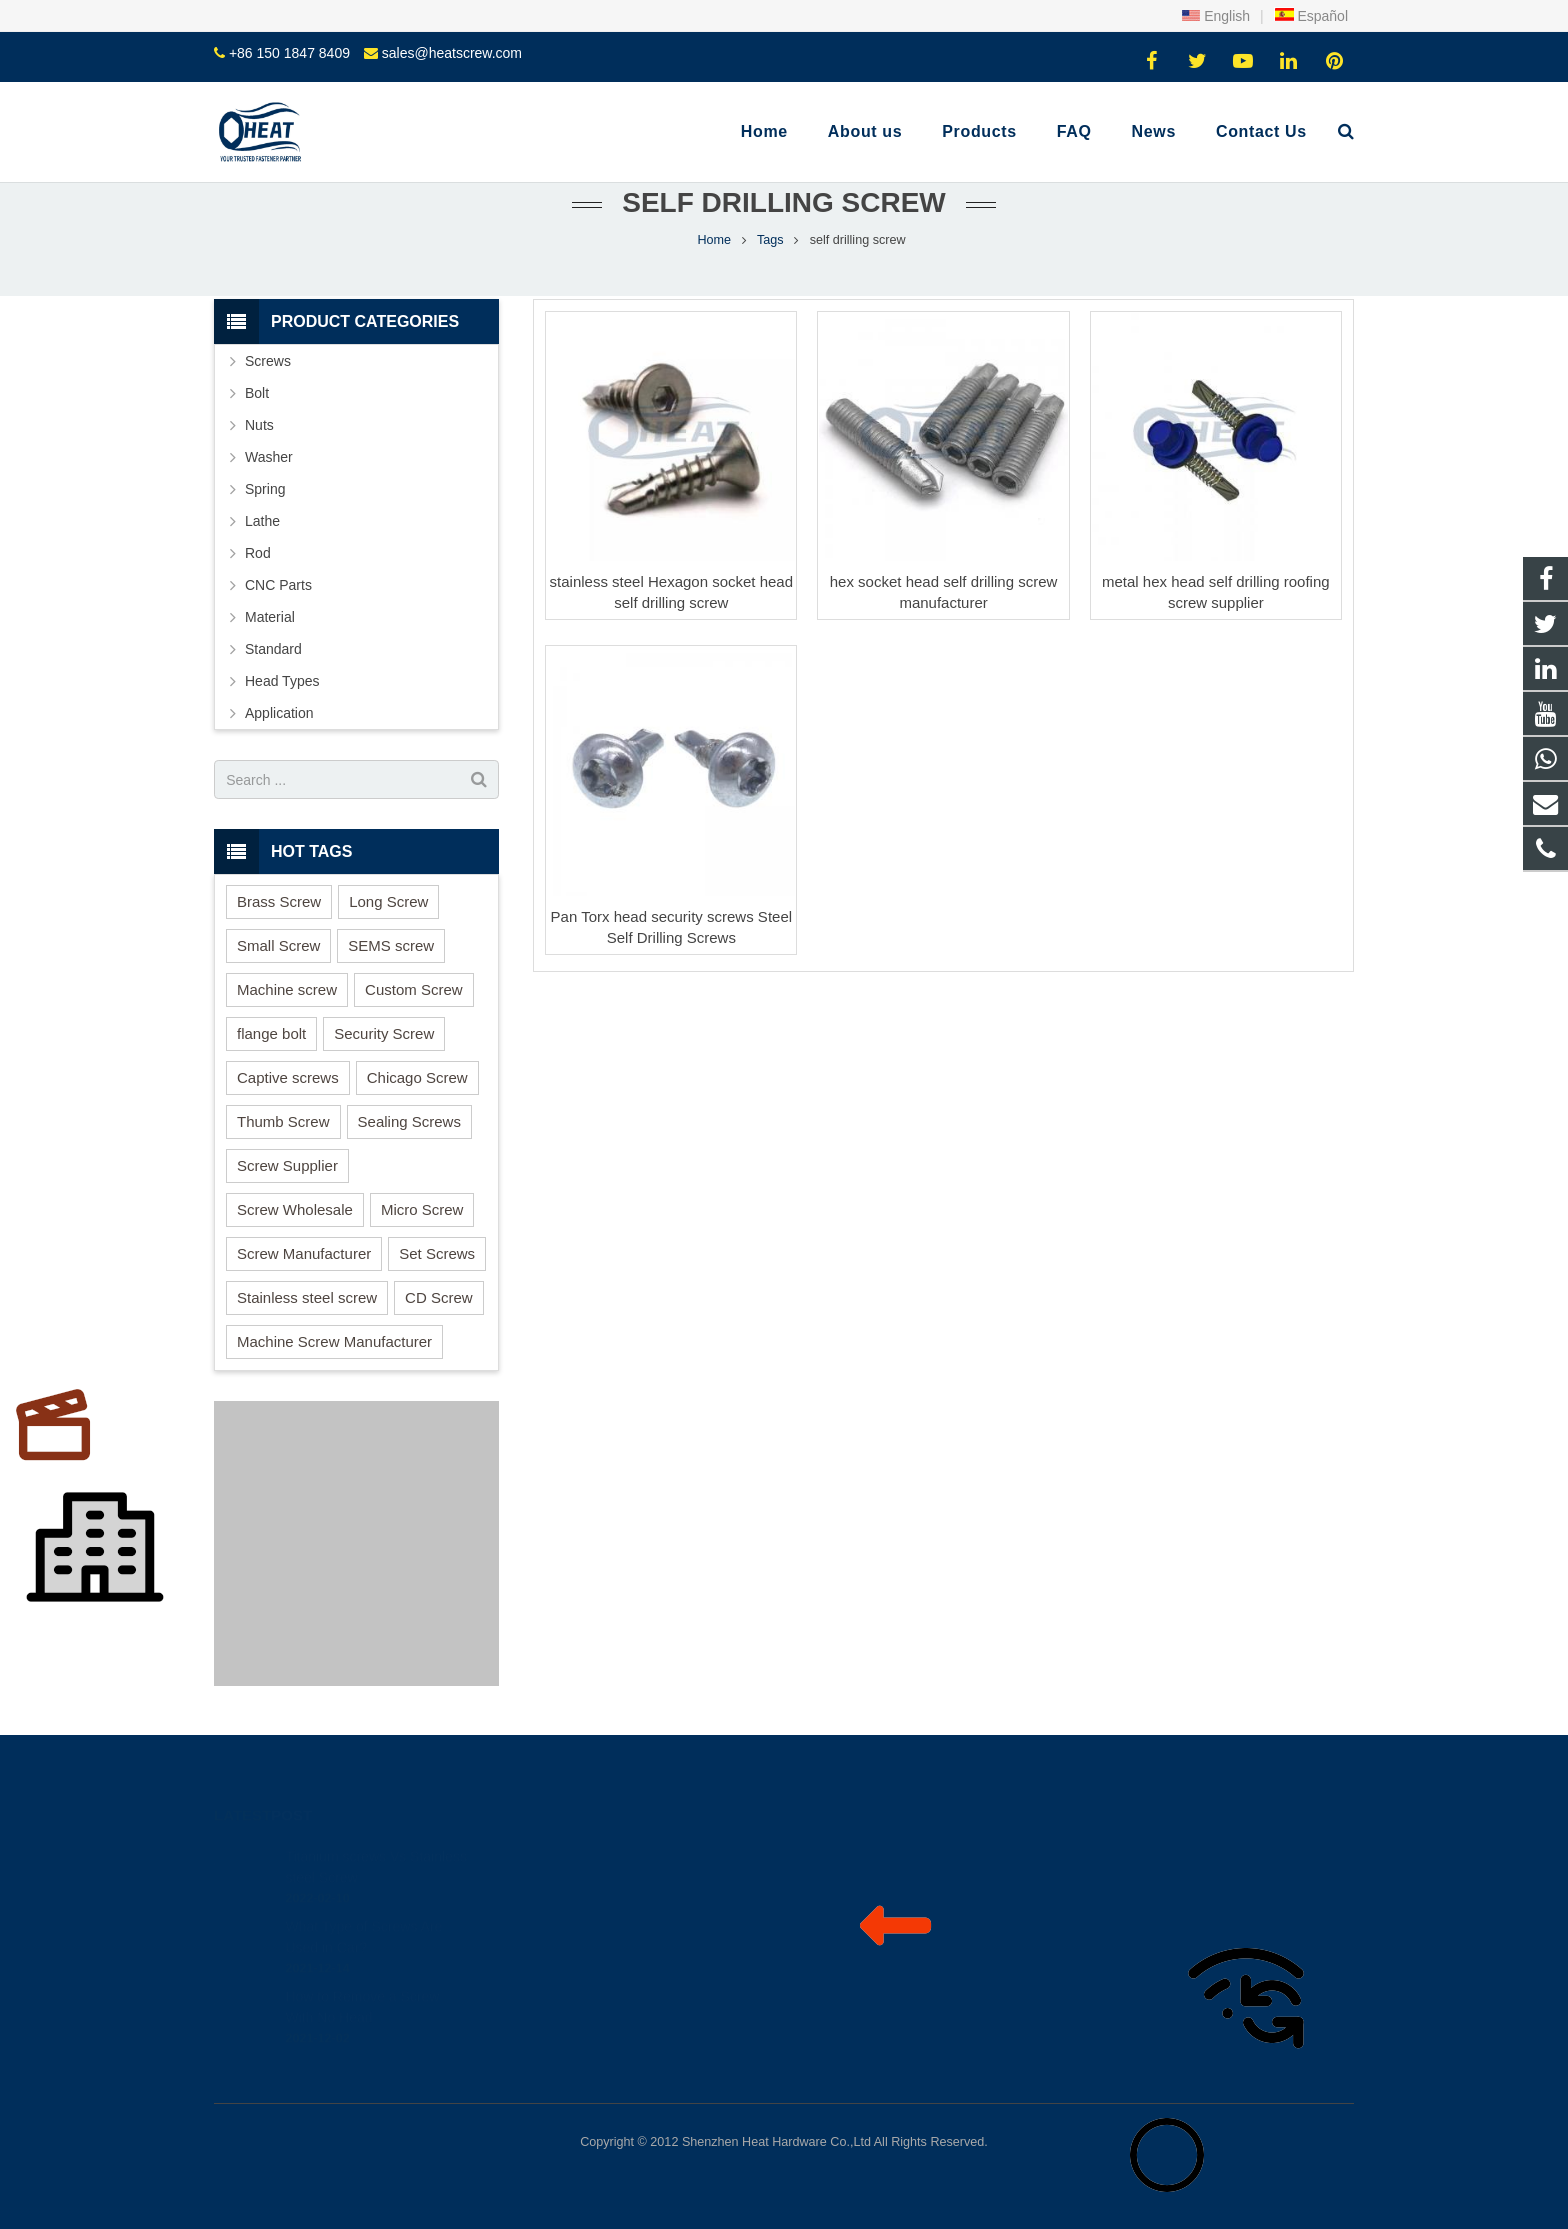 The height and width of the screenshot is (2229, 1568). I want to click on view apartment or residential listings, so click(95, 1547).